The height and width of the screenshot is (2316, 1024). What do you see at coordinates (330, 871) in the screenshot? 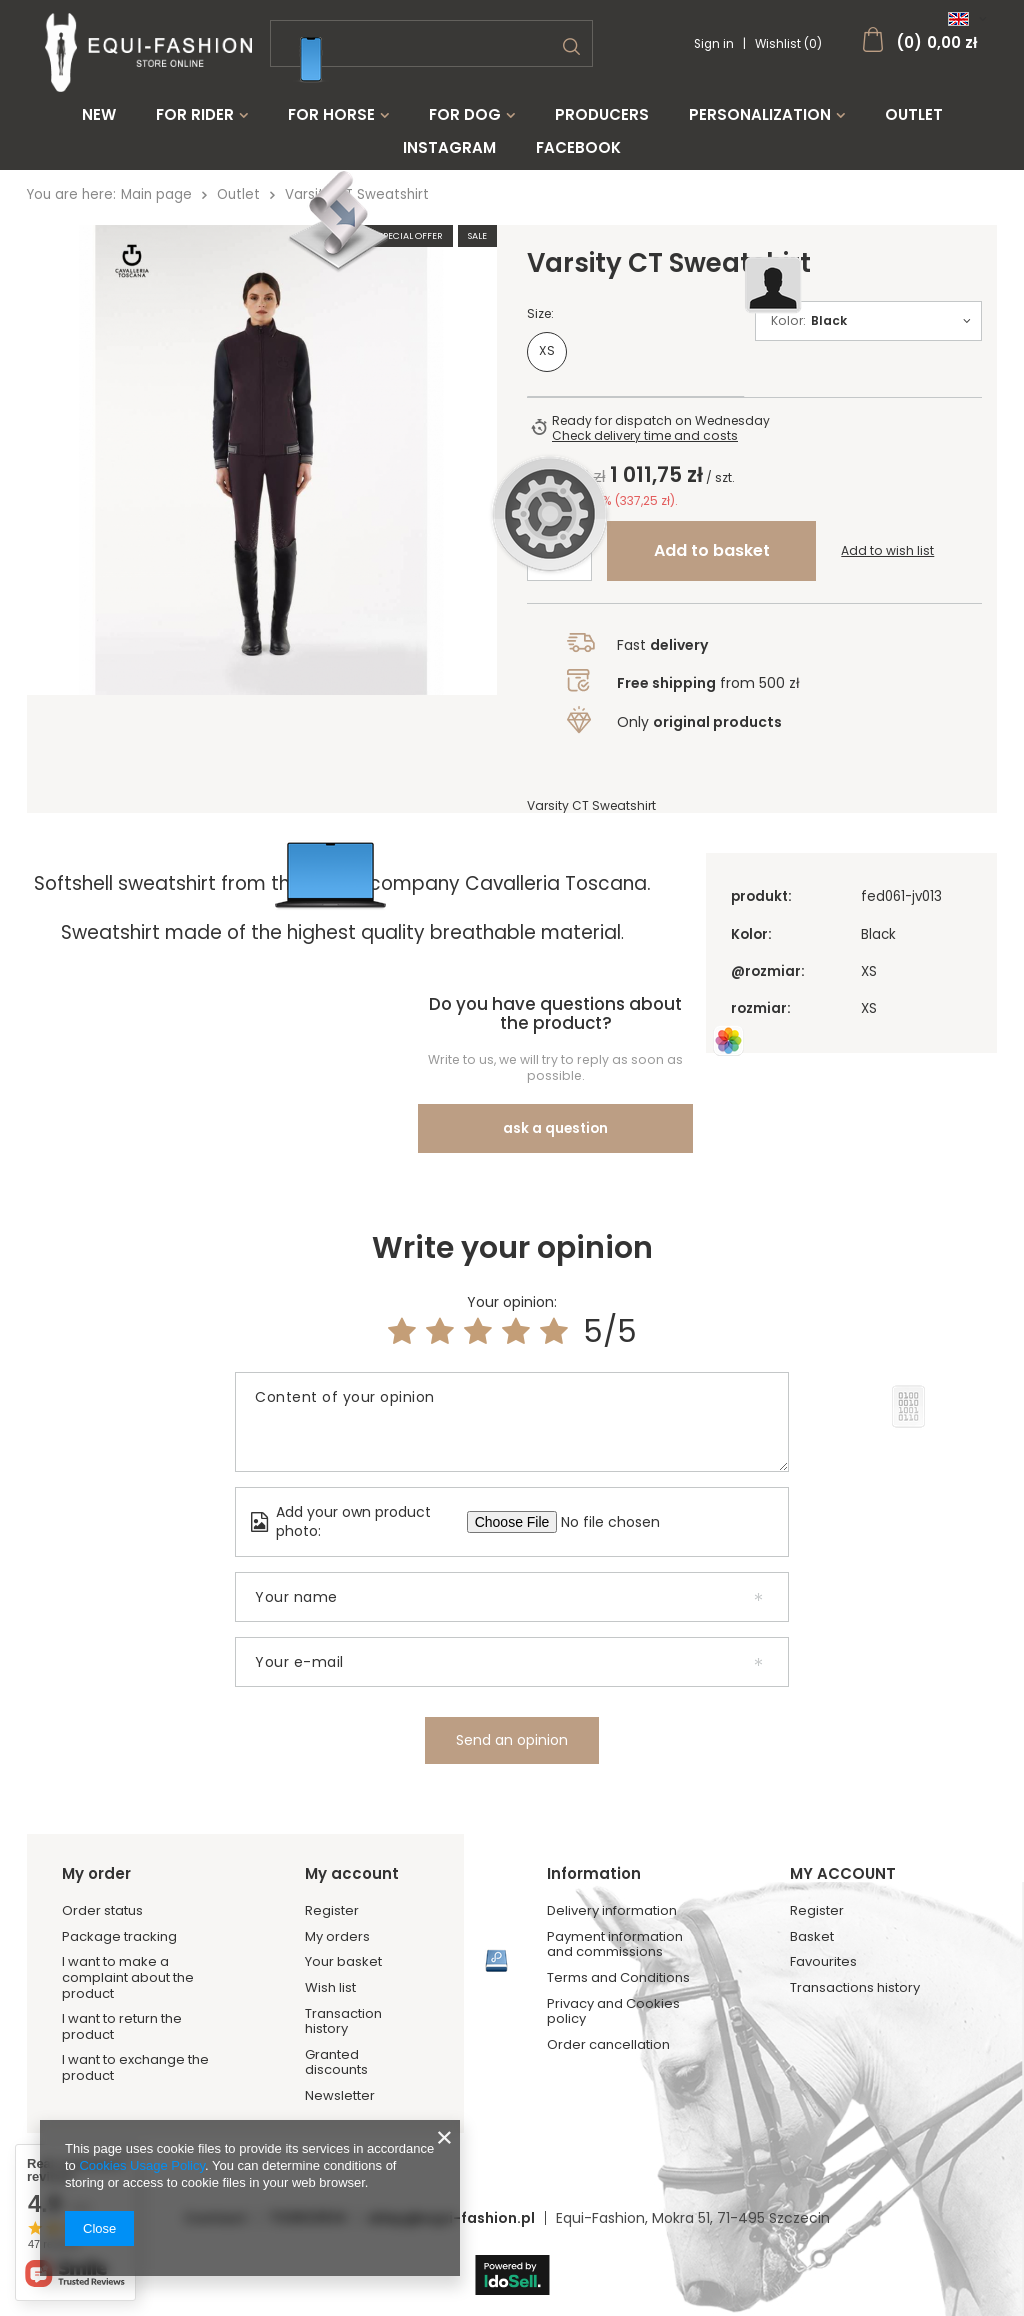
I see `indicates a macbook pro 16-inch device in system settings` at bounding box center [330, 871].